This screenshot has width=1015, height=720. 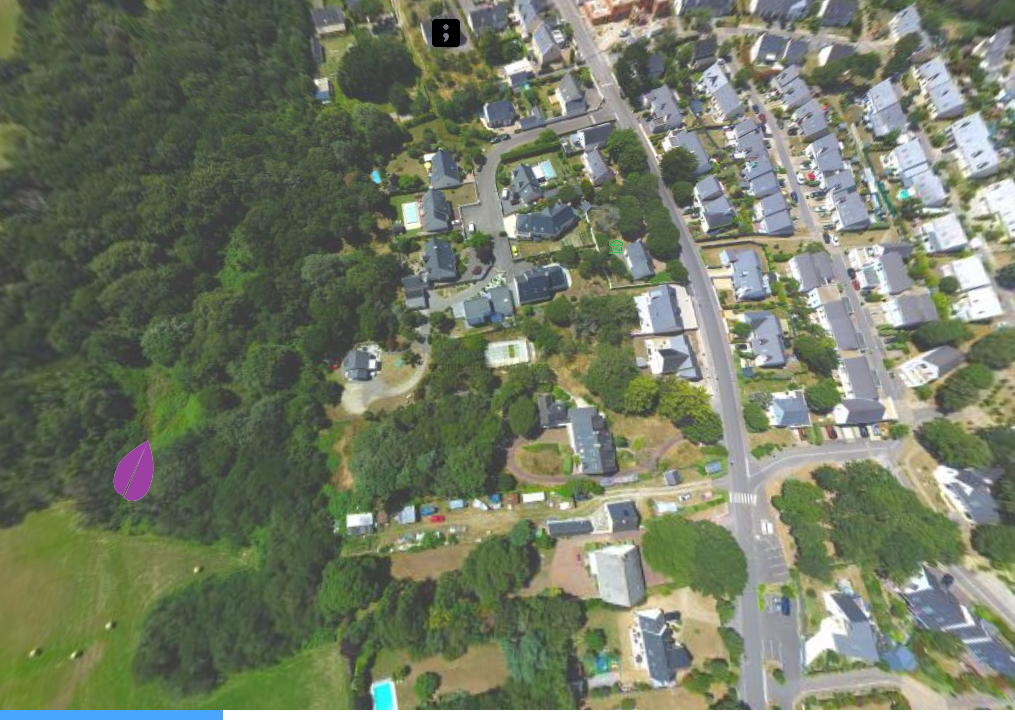 I want to click on open tldraw whiteboard application, so click(x=446, y=33).